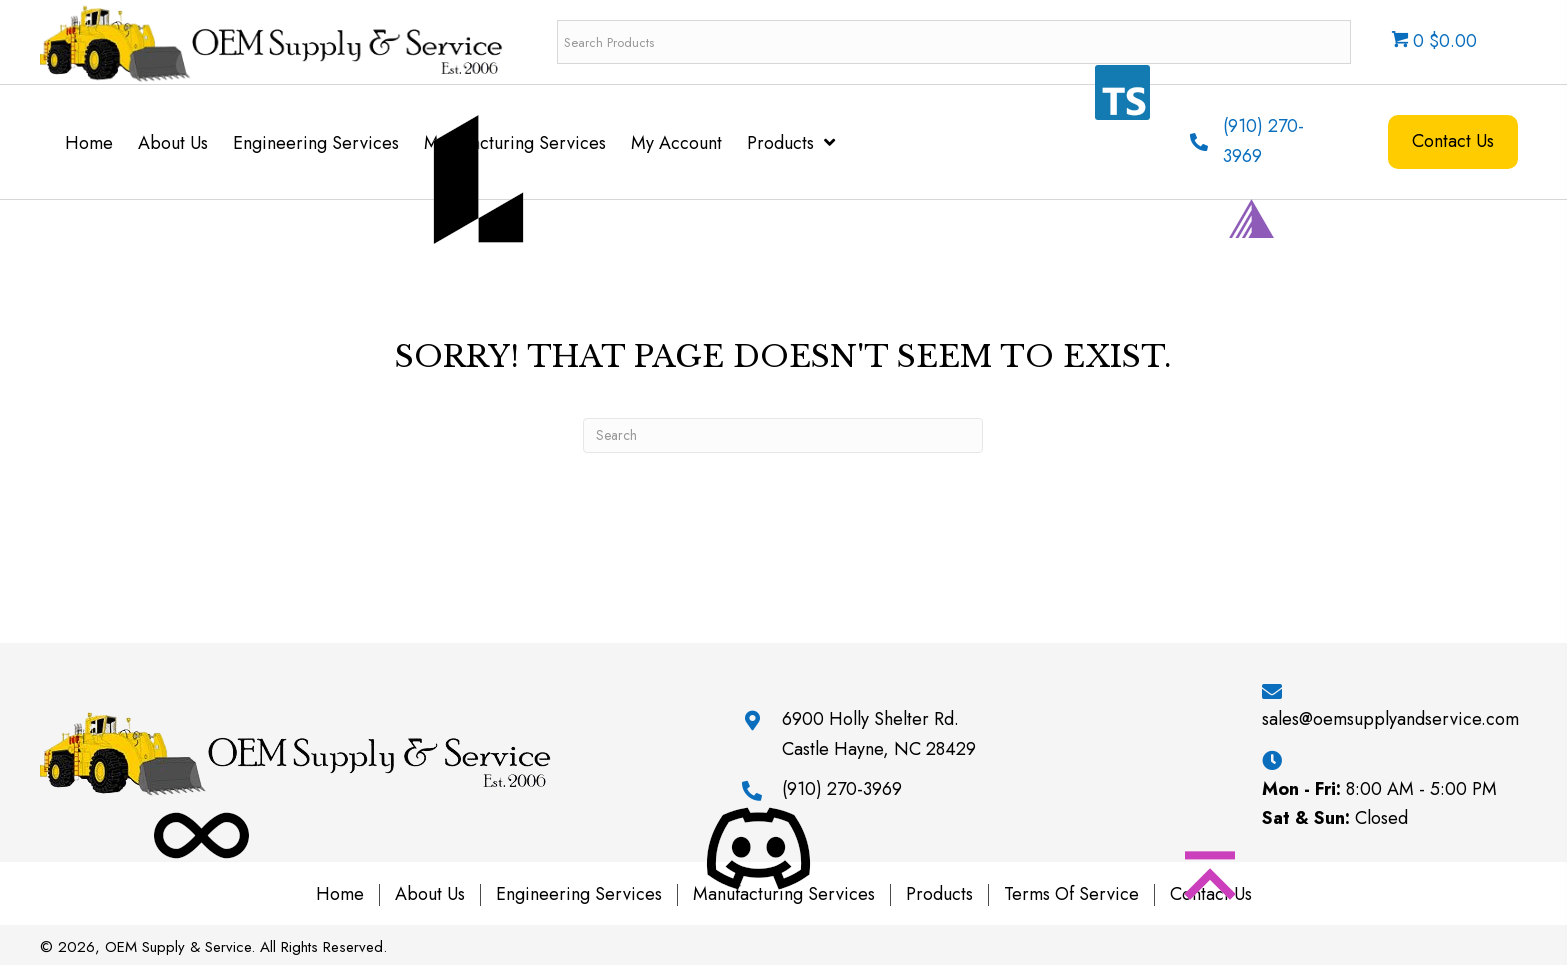 The width and height of the screenshot is (1567, 965). I want to click on typescript programming language logo, so click(1122, 92).